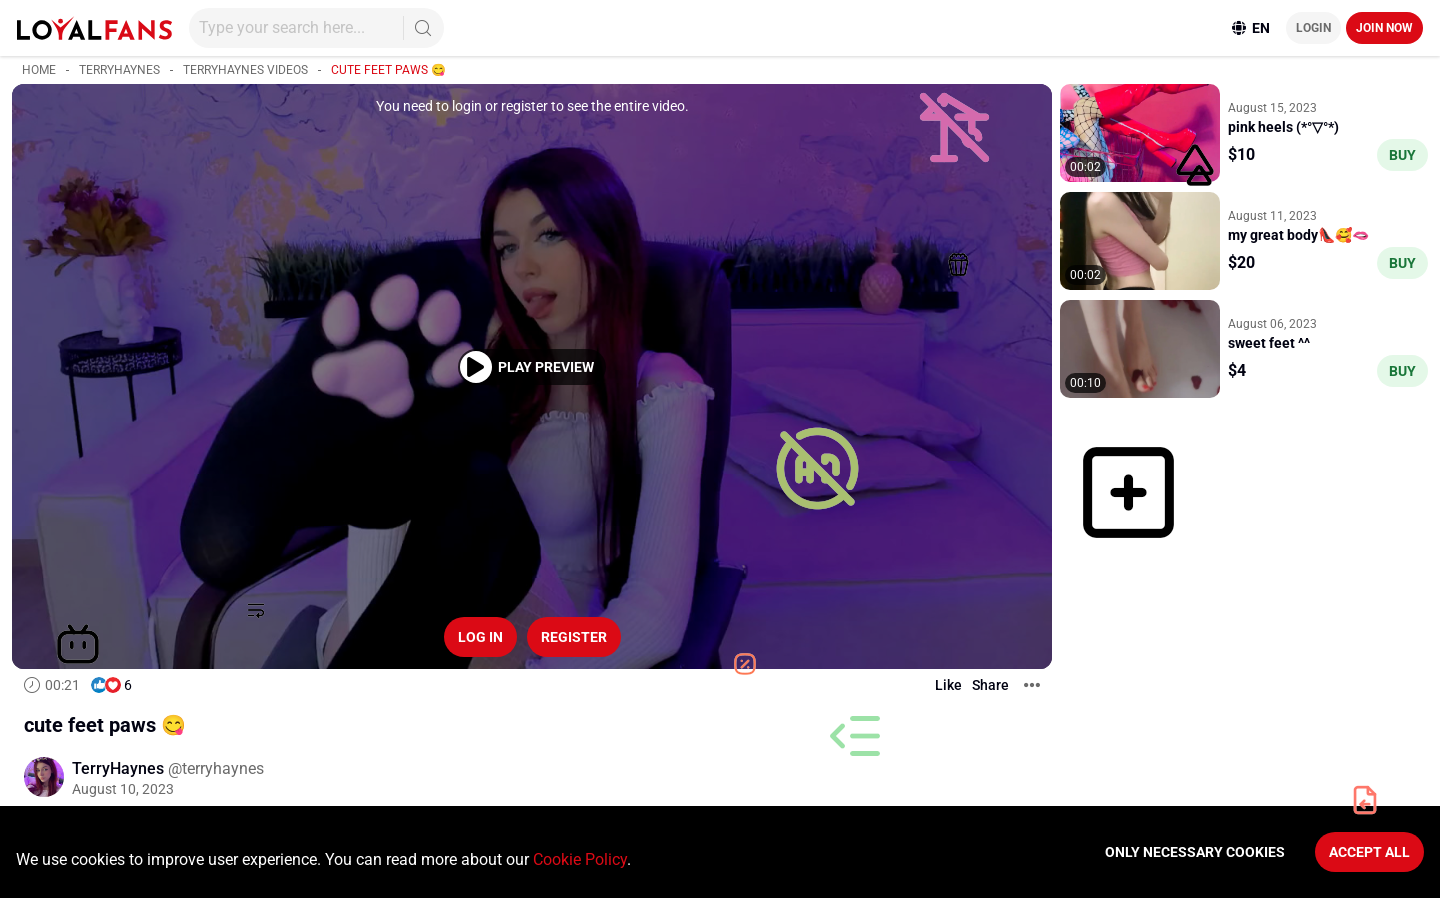  Describe the element at coordinates (958, 264) in the screenshot. I see `access movies or entertainment content` at that location.